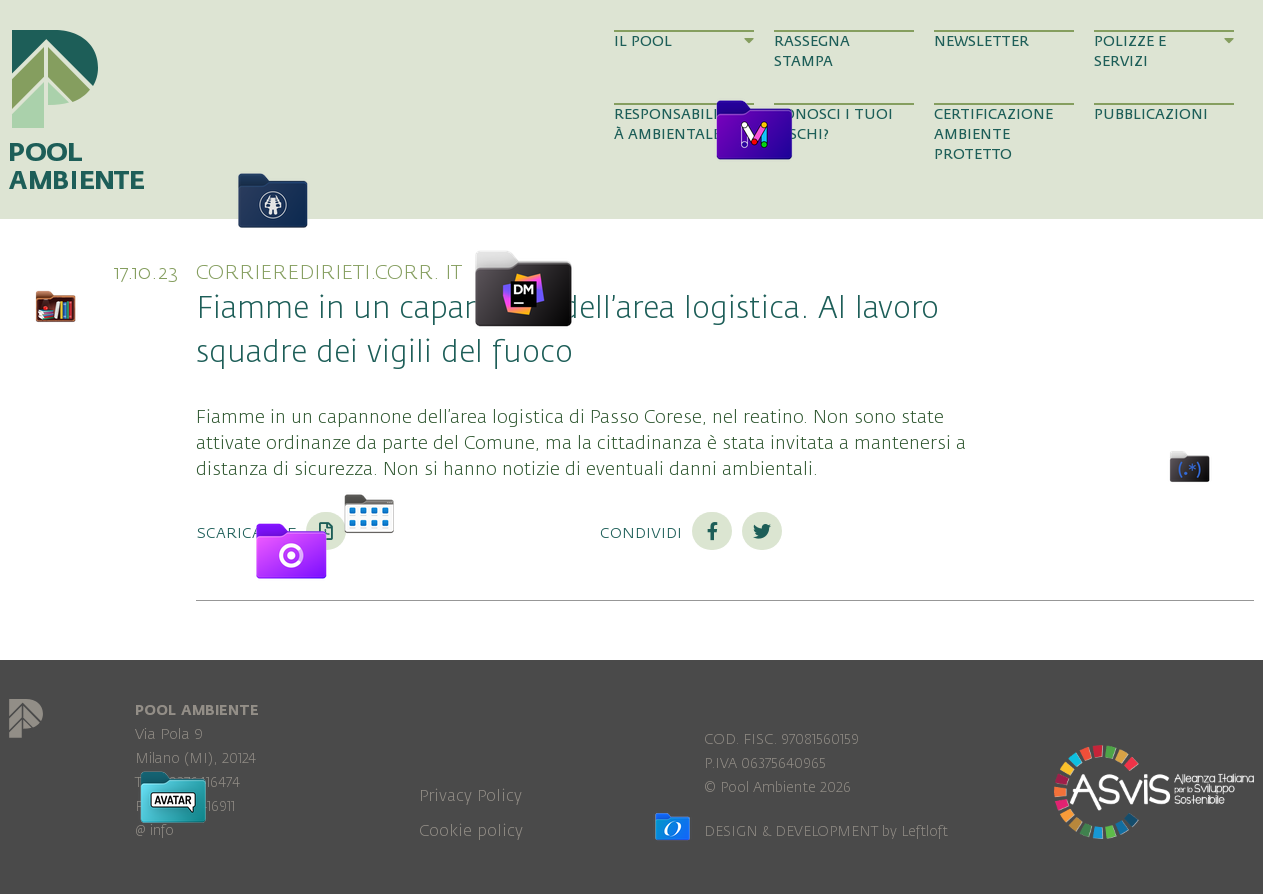 This screenshot has width=1263, height=894. What do you see at coordinates (173, 799) in the screenshot?
I see `open vrchat avatar files folder` at bounding box center [173, 799].